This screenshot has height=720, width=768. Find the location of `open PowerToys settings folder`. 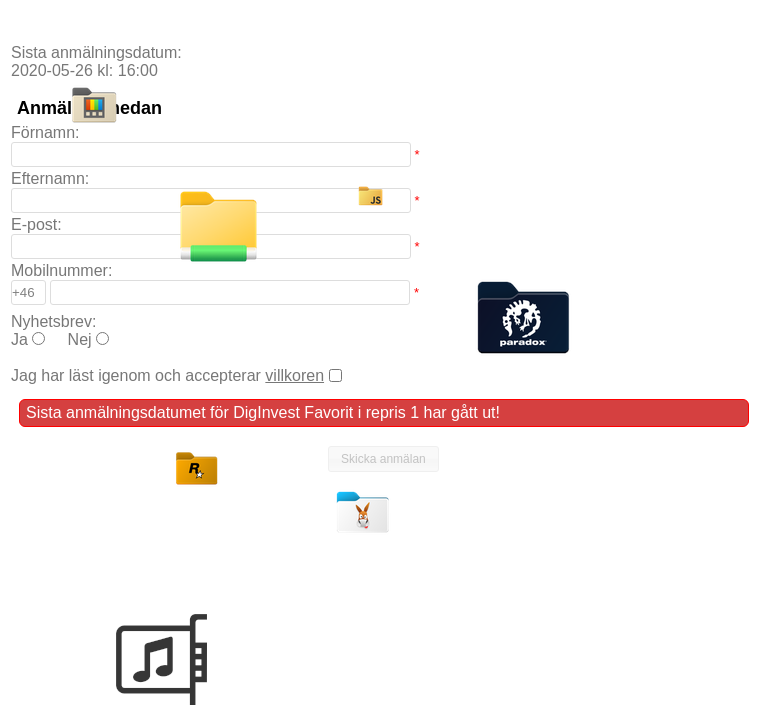

open PowerToys settings folder is located at coordinates (94, 106).